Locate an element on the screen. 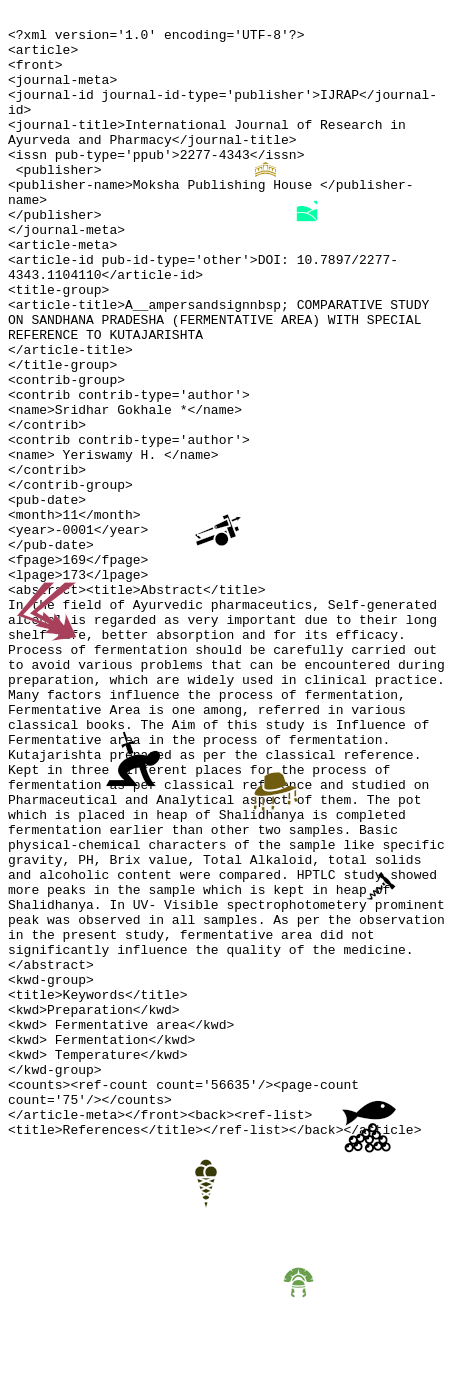 This screenshot has height=1376, width=455. fish eggs or roe item in a game inventory is located at coordinates (369, 1126).